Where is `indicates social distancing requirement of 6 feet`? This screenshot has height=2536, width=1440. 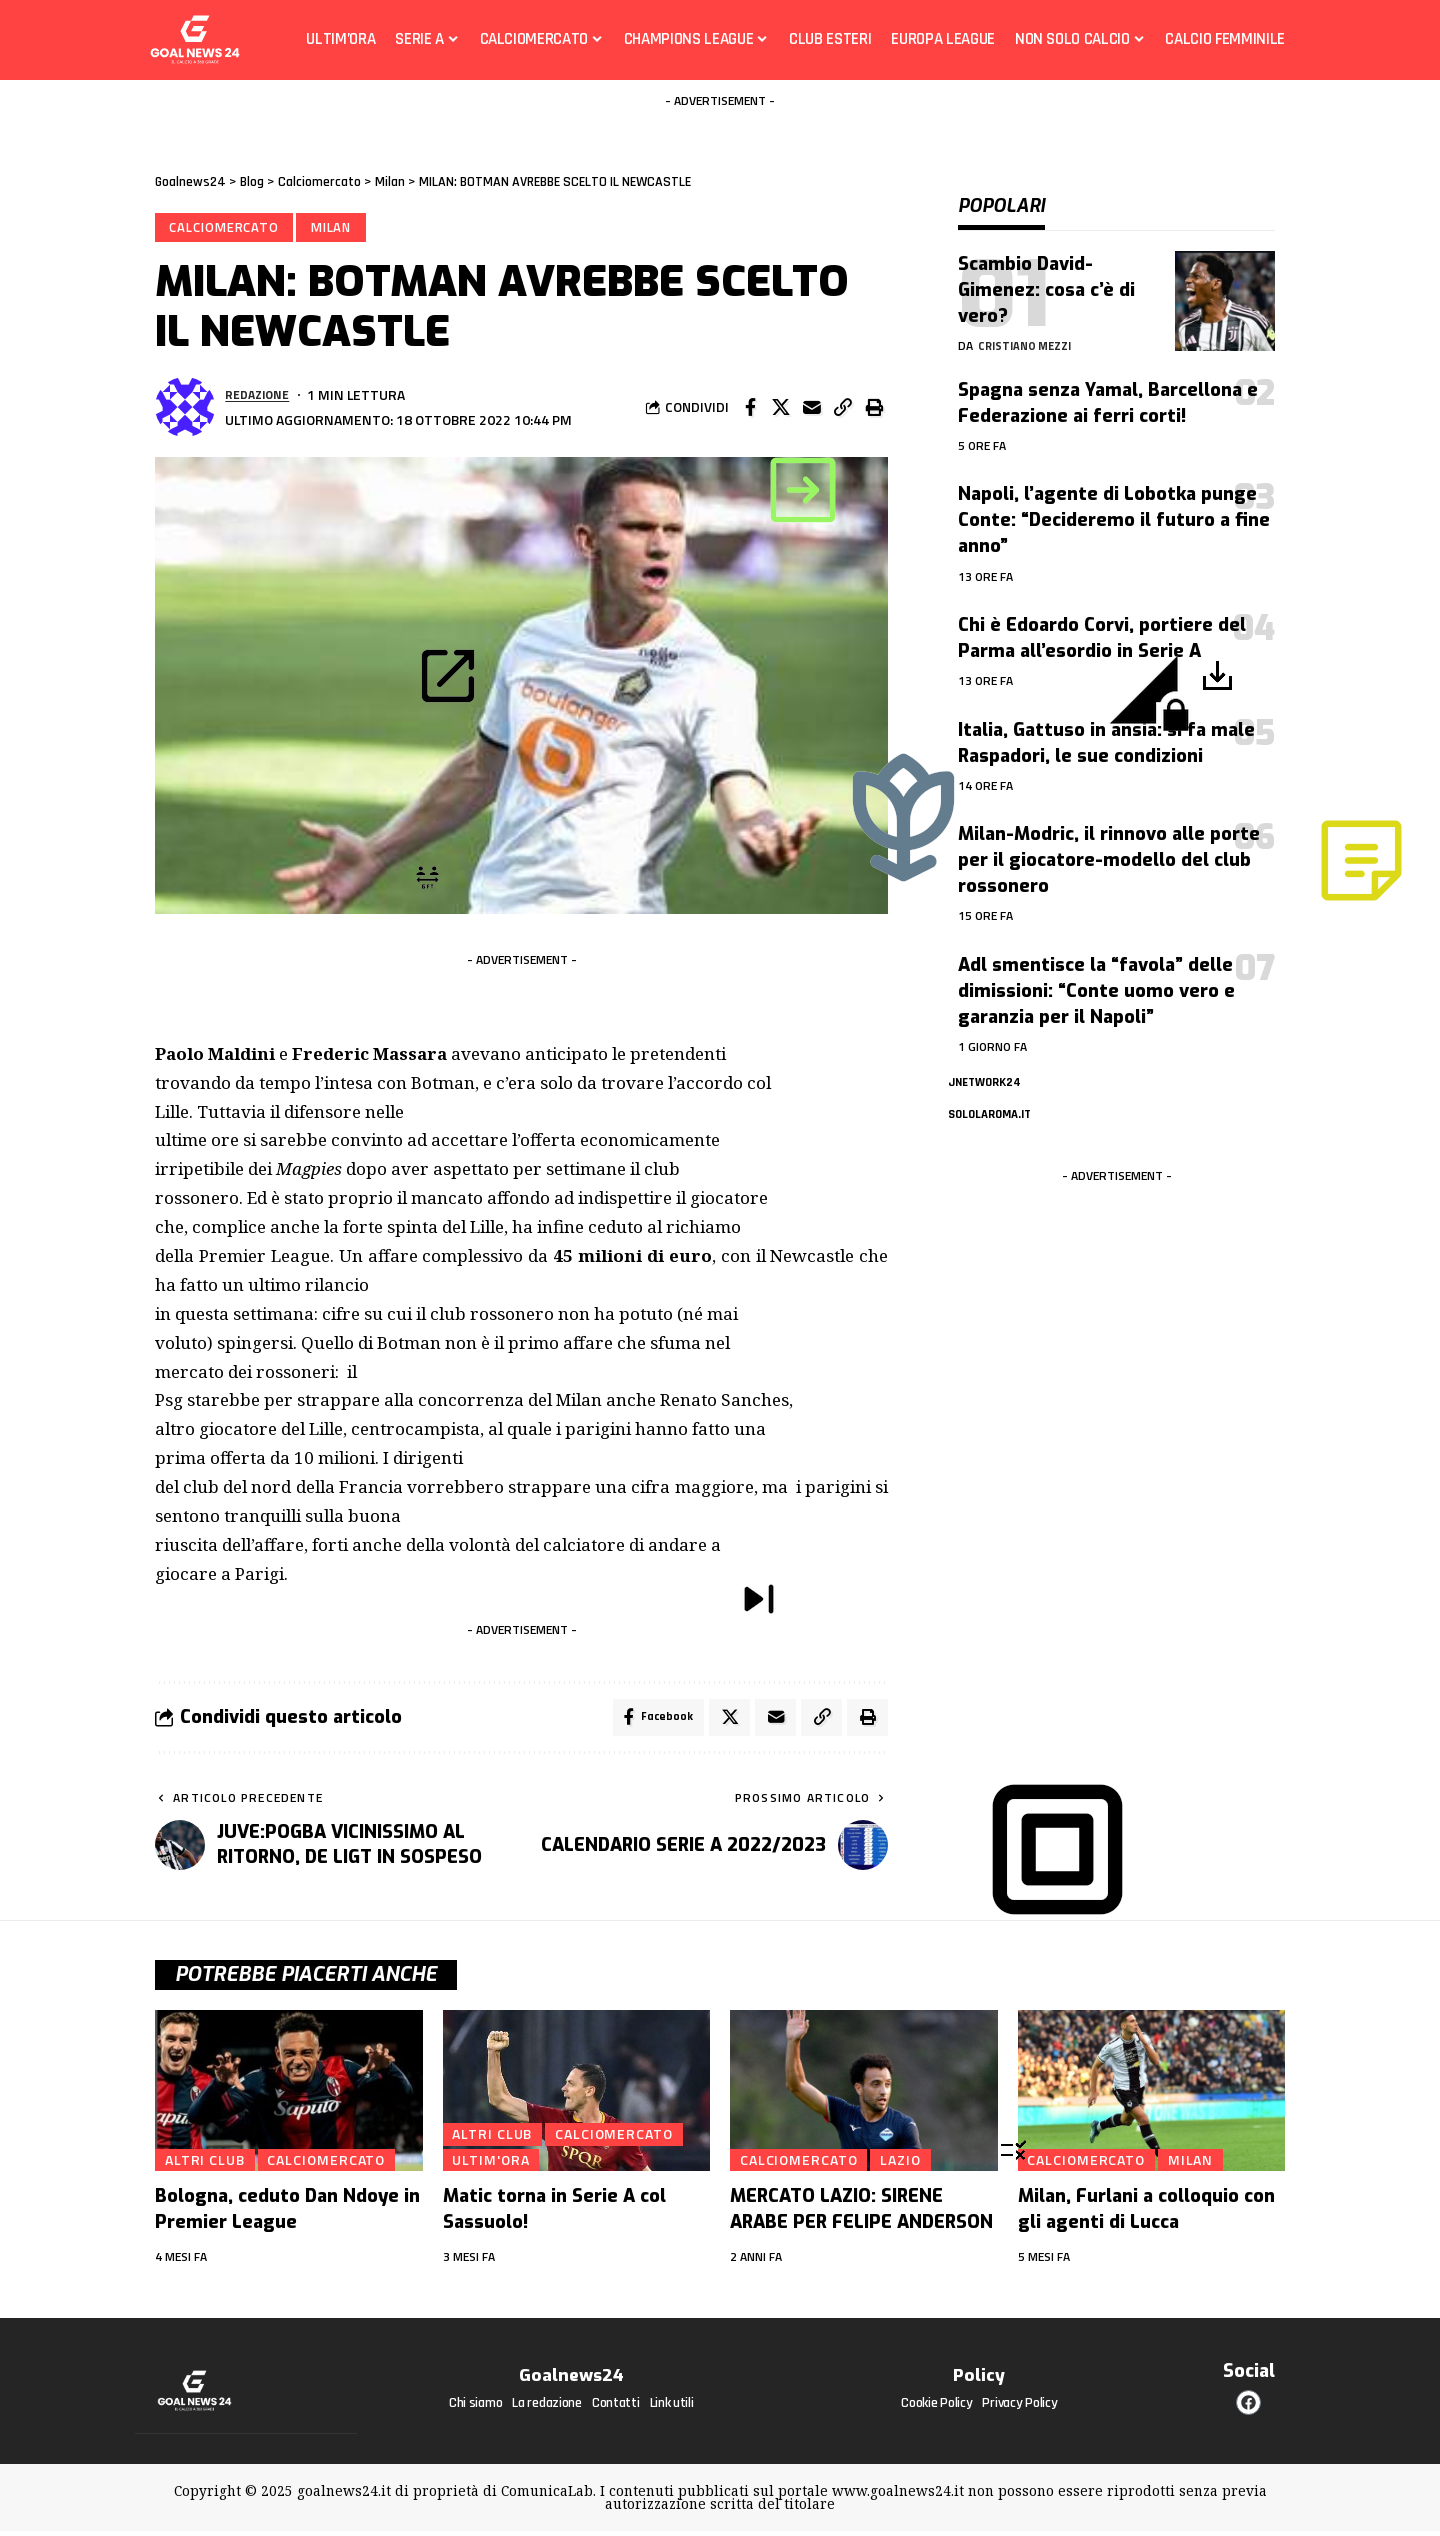 indicates social distancing requirement of 6 feet is located at coordinates (427, 877).